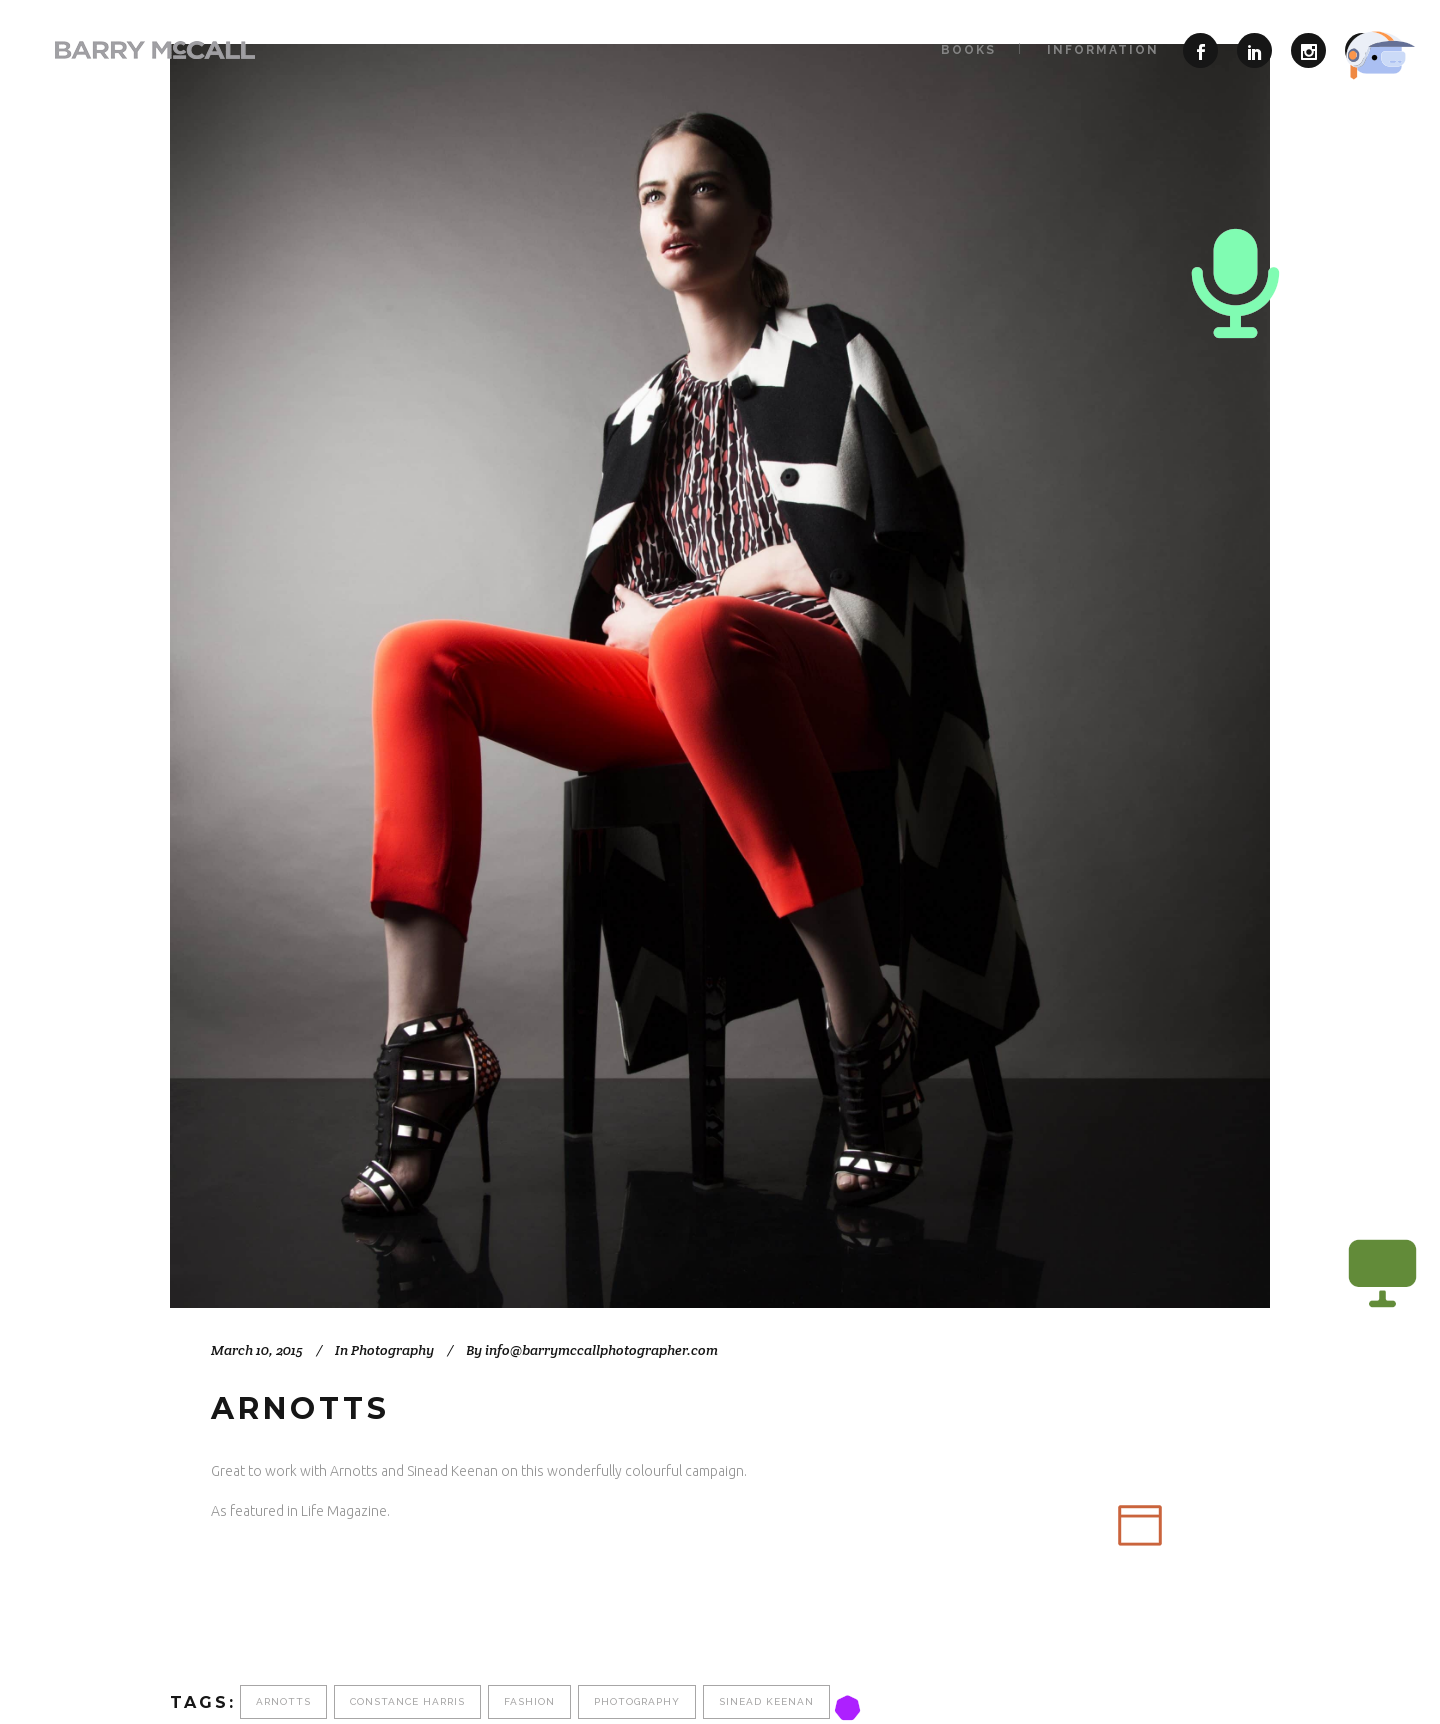 This screenshot has width=1440, height=1724. I want to click on discord early supporter badge, so click(1381, 55).